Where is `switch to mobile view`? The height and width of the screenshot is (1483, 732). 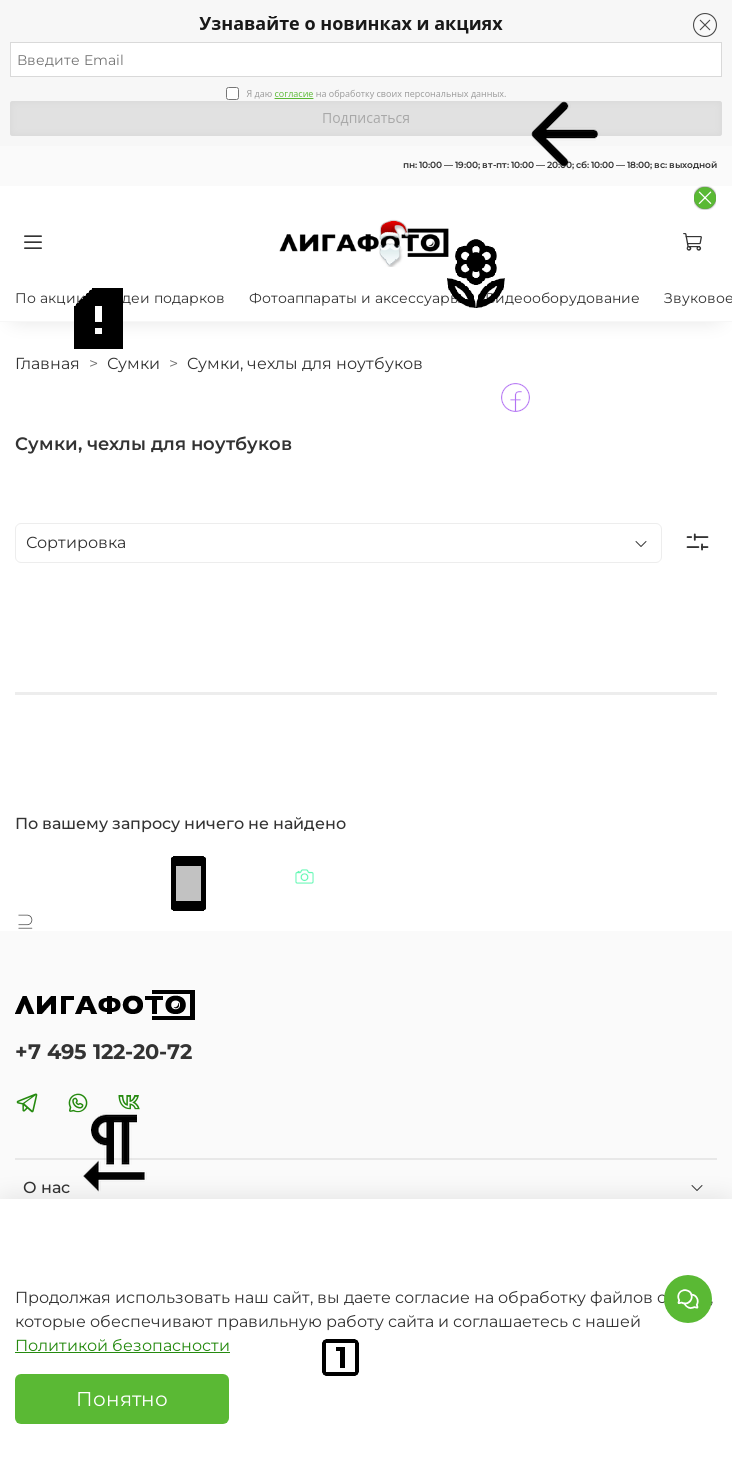 switch to mobile view is located at coordinates (188, 883).